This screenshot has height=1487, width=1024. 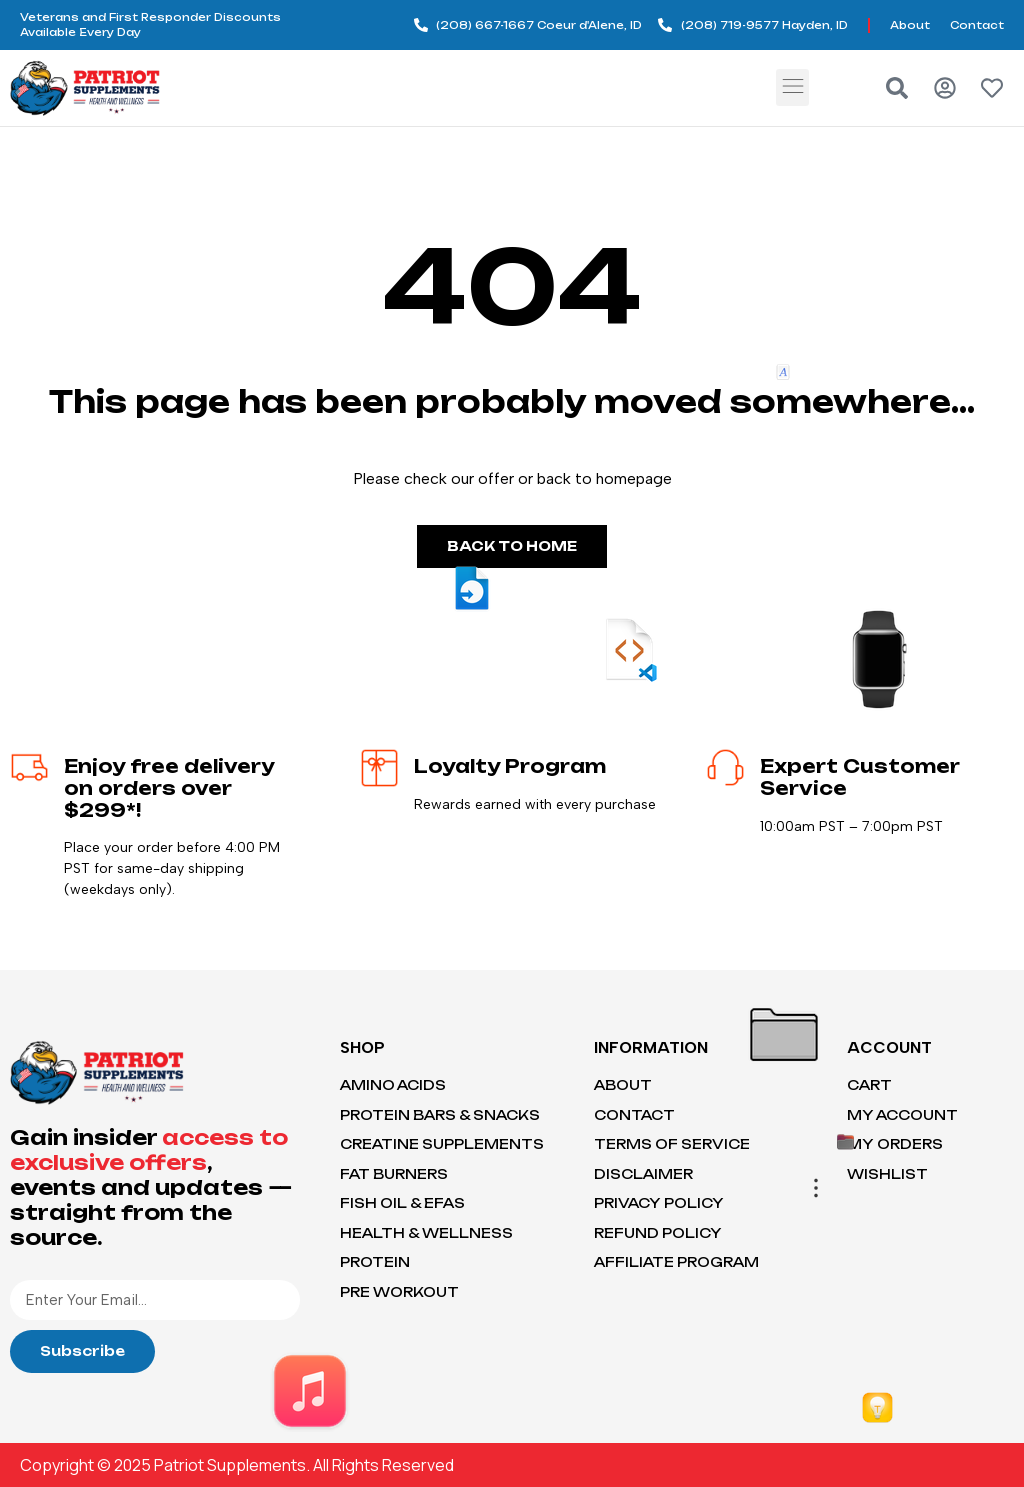 I want to click on access a mail folder in the sidebar, so click(x=784, y=1034).